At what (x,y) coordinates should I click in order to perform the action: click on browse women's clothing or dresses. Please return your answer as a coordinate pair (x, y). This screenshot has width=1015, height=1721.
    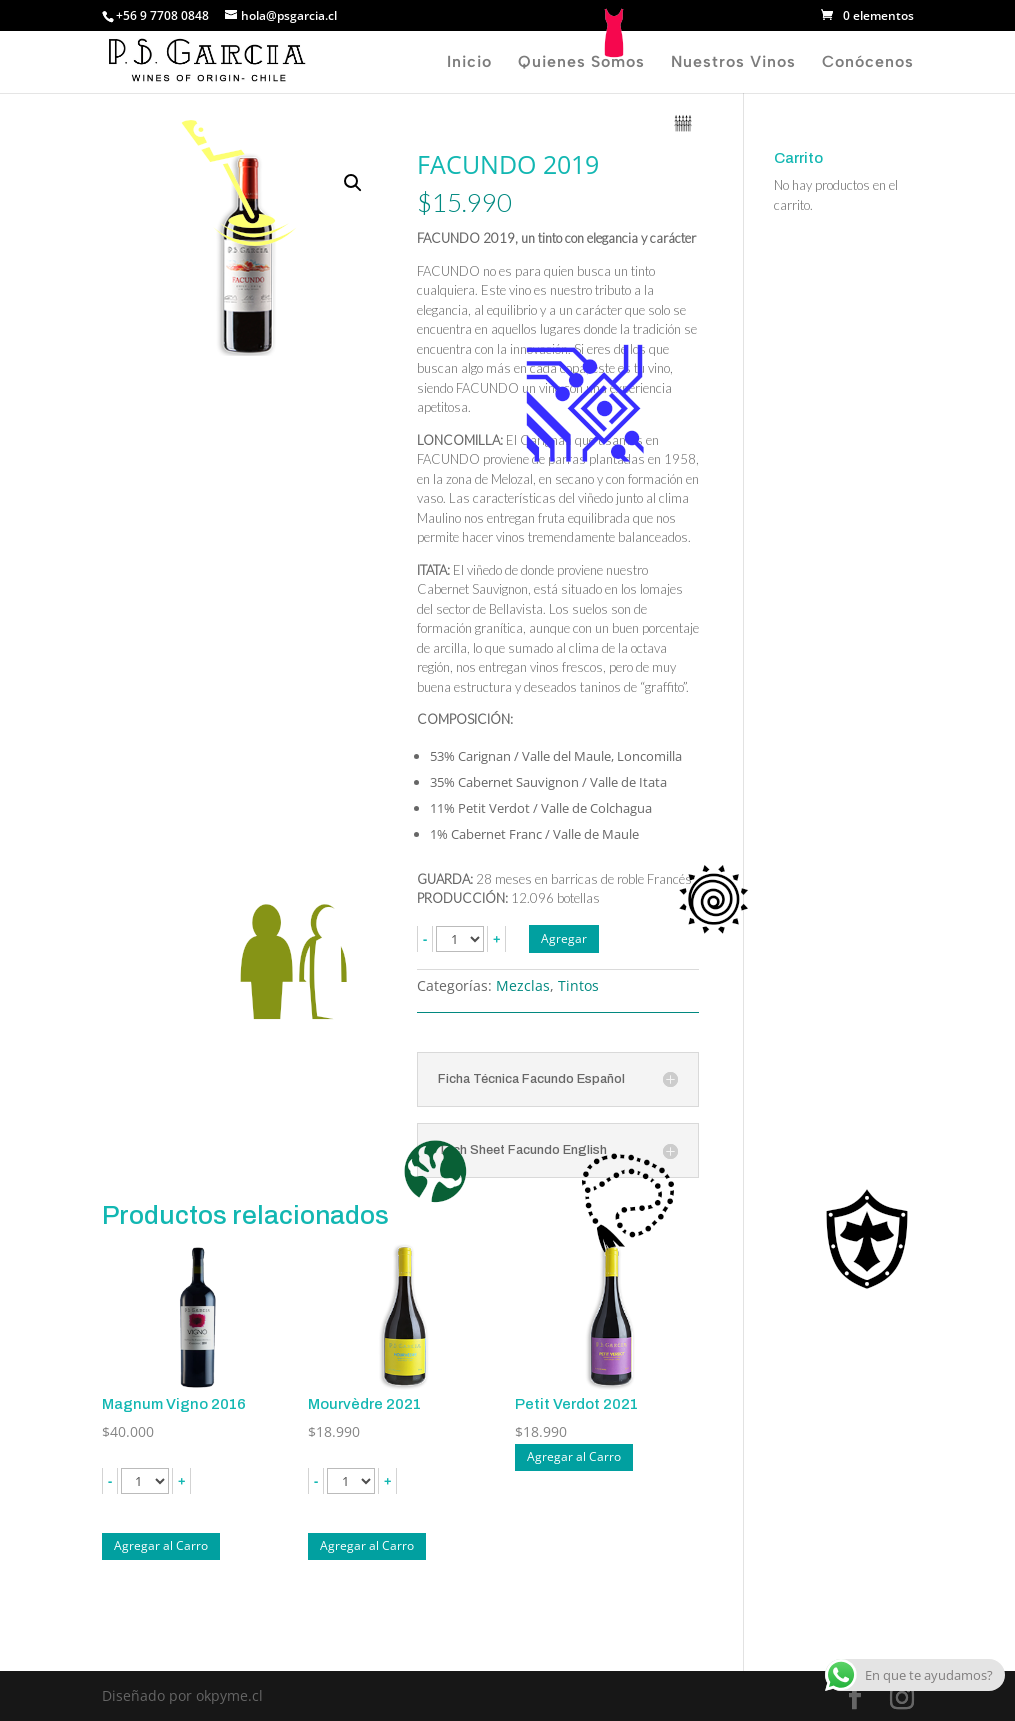
    Looking at the image, I should click on (614, 33).